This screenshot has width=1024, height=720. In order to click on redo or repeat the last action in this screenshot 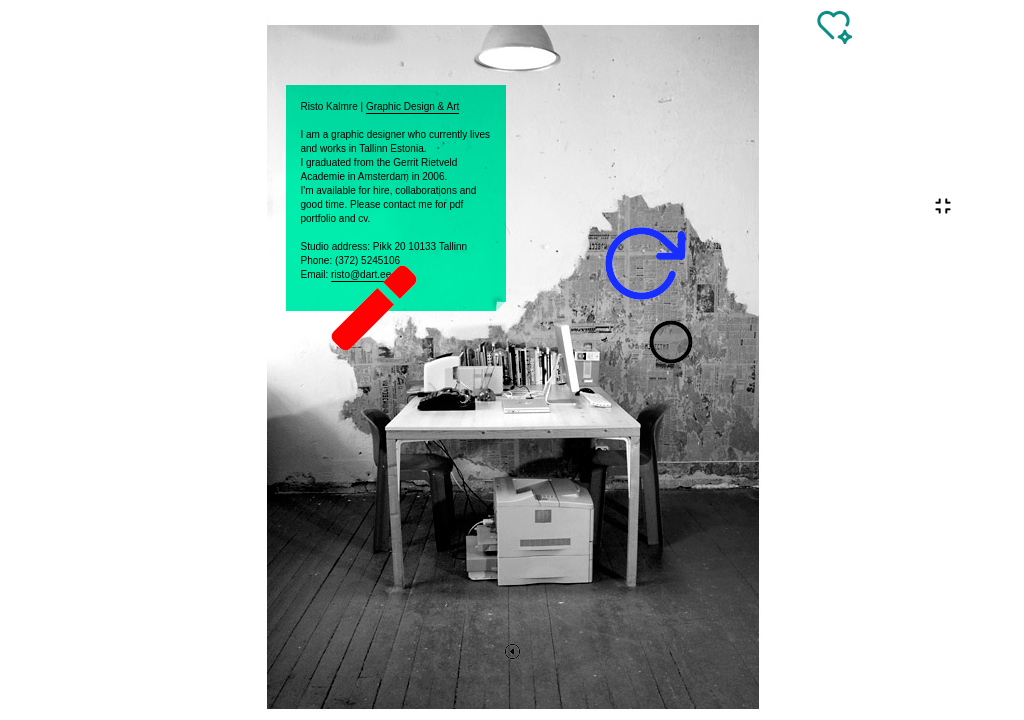, I will do `click(641, 263)`.